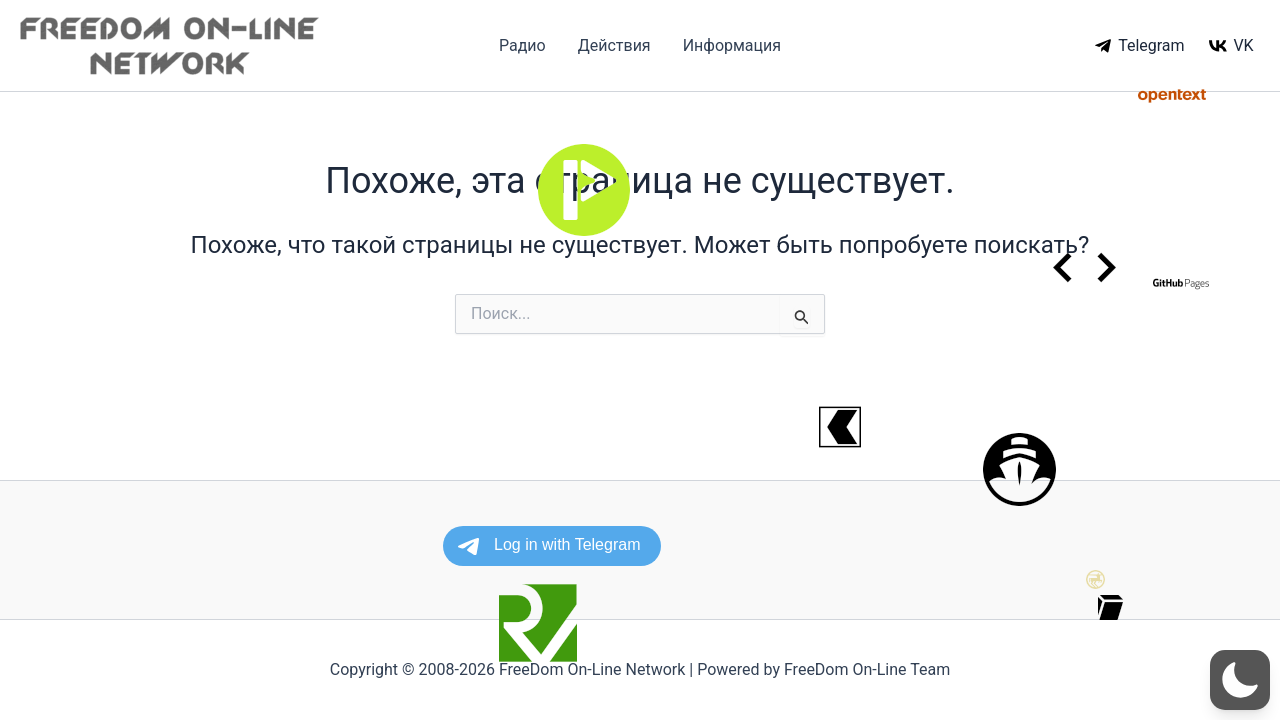 The image size is (1280, 720). Describe the element at coordinates (538, 623) in the screenshot. I see `indicates RISC-V architecture compatibility` at that location.